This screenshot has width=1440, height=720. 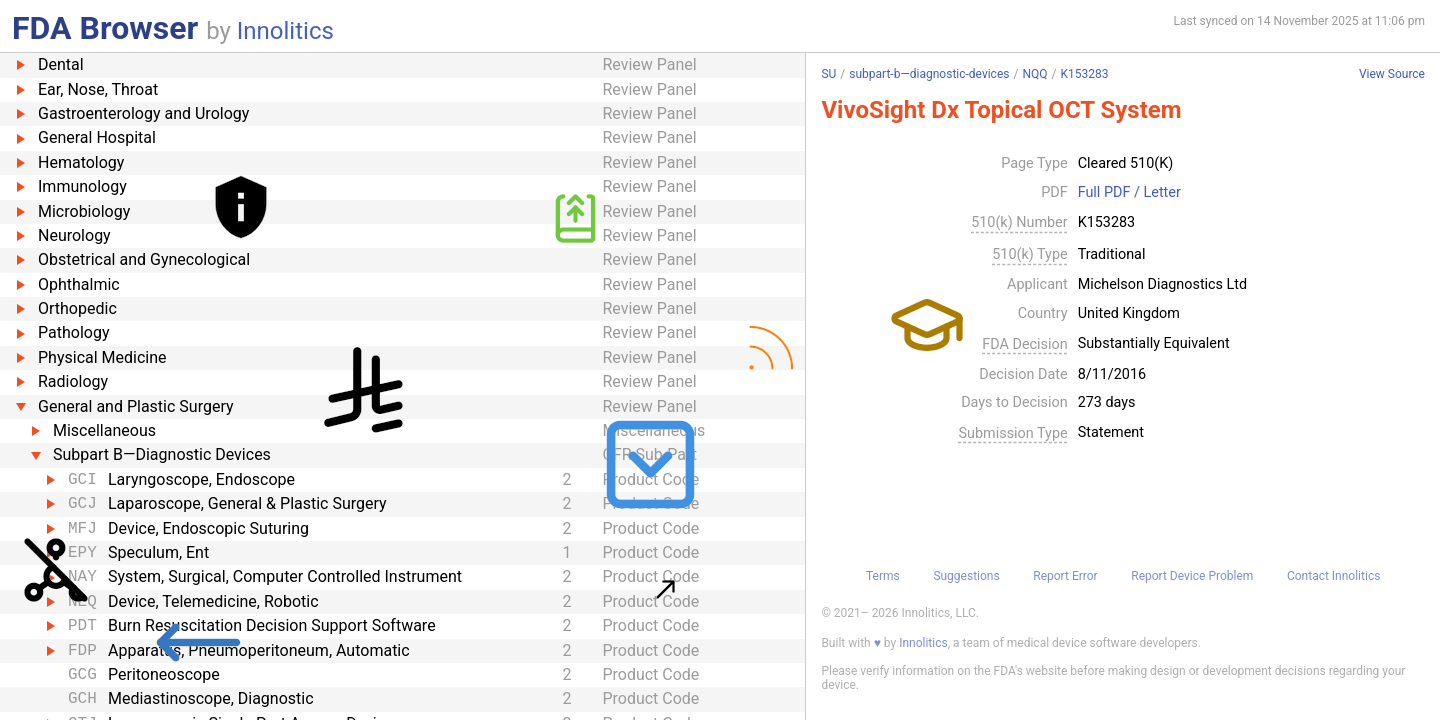 What do you see at coordinates (650, 464) in the screenshot?
I see `expand content or dropdown menu` at bounding box center [650, 464].